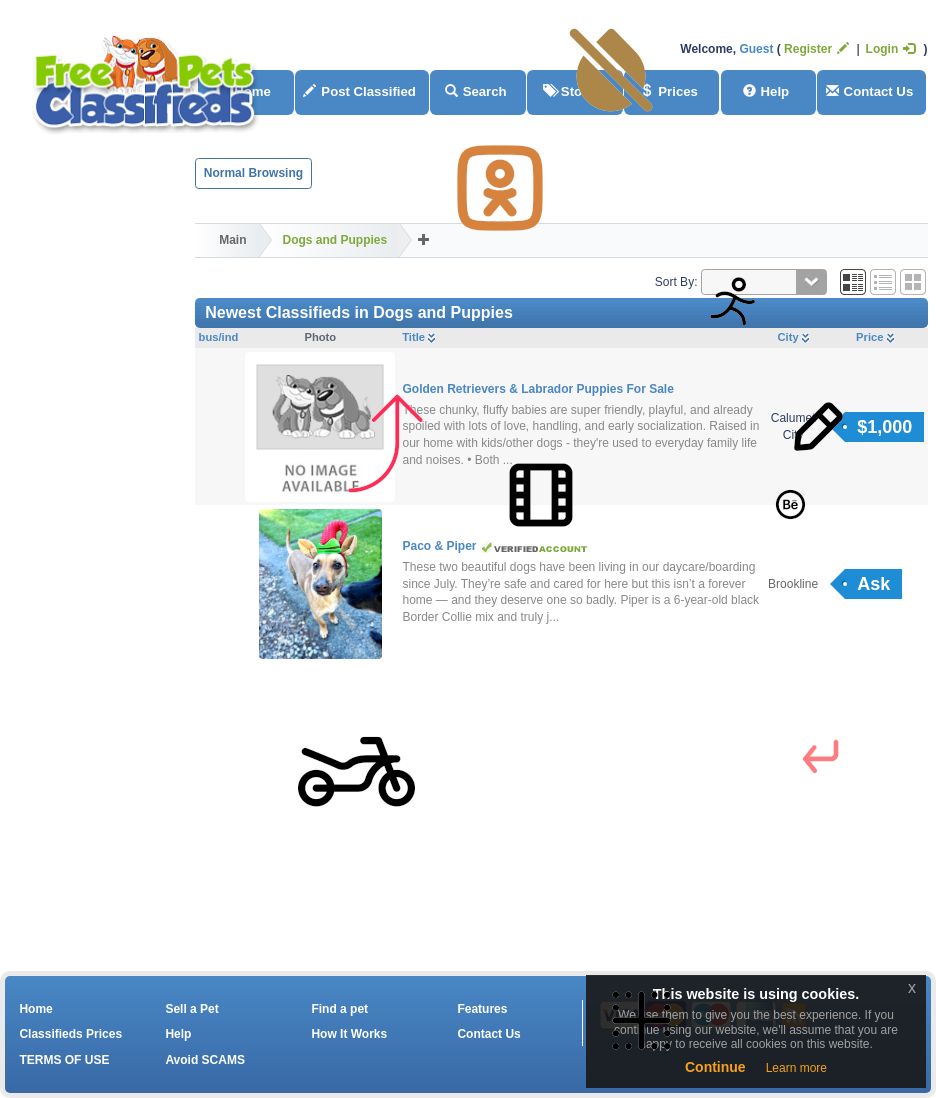  Describe the element at coordinates (611, 70) in the screenshot. I see `disable water or liquid-related features` at that location.